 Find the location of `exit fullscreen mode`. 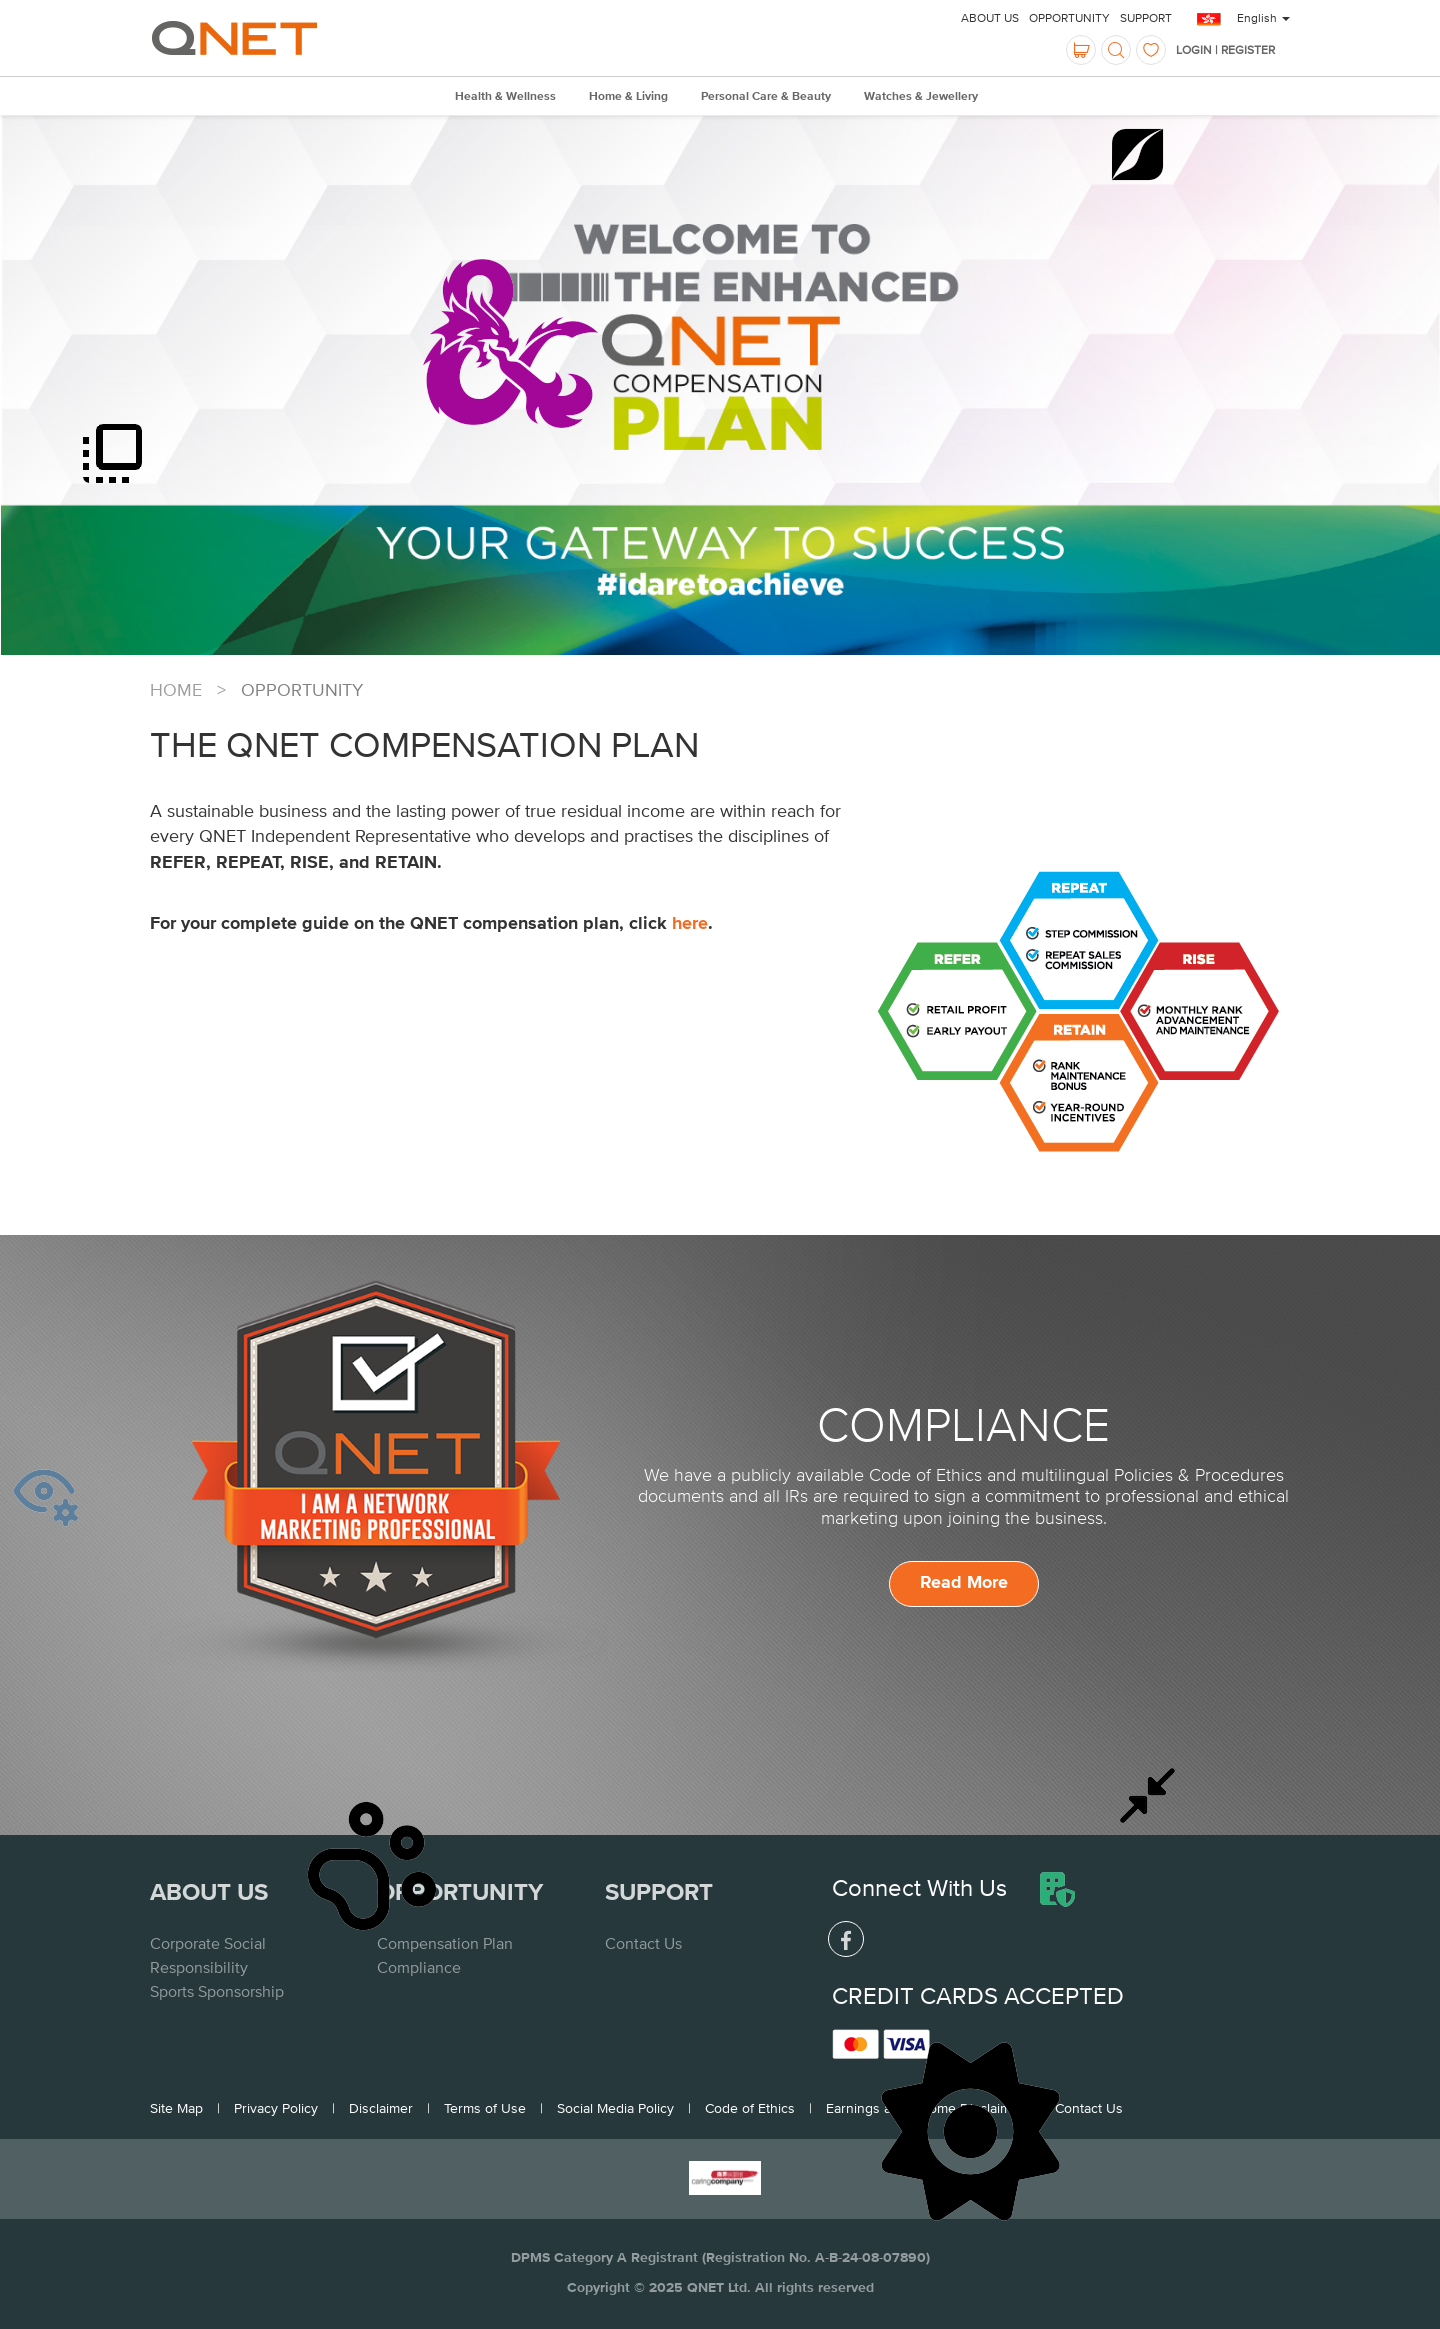

exit fullscreen mode is located at coordinates (1147, 1795).